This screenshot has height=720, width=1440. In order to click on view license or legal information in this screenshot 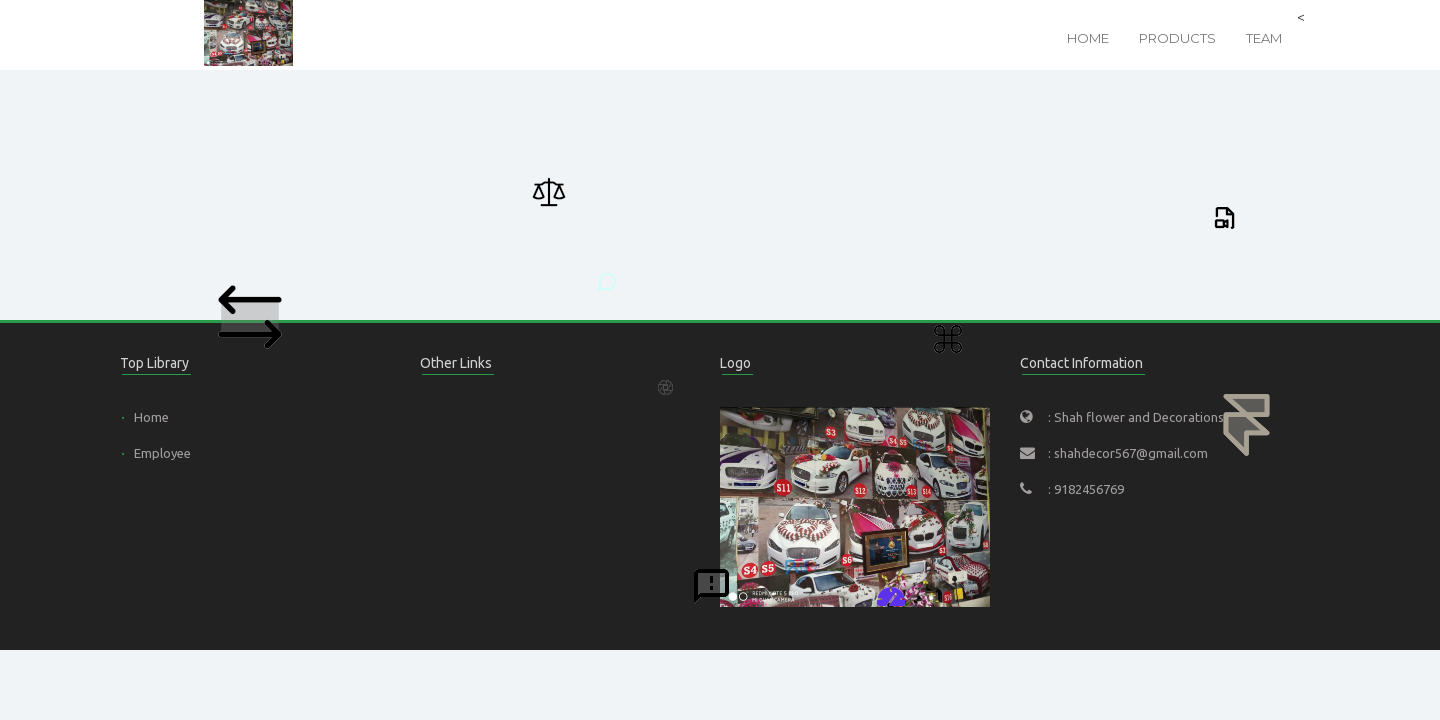, I will do `click(549, 192)`.